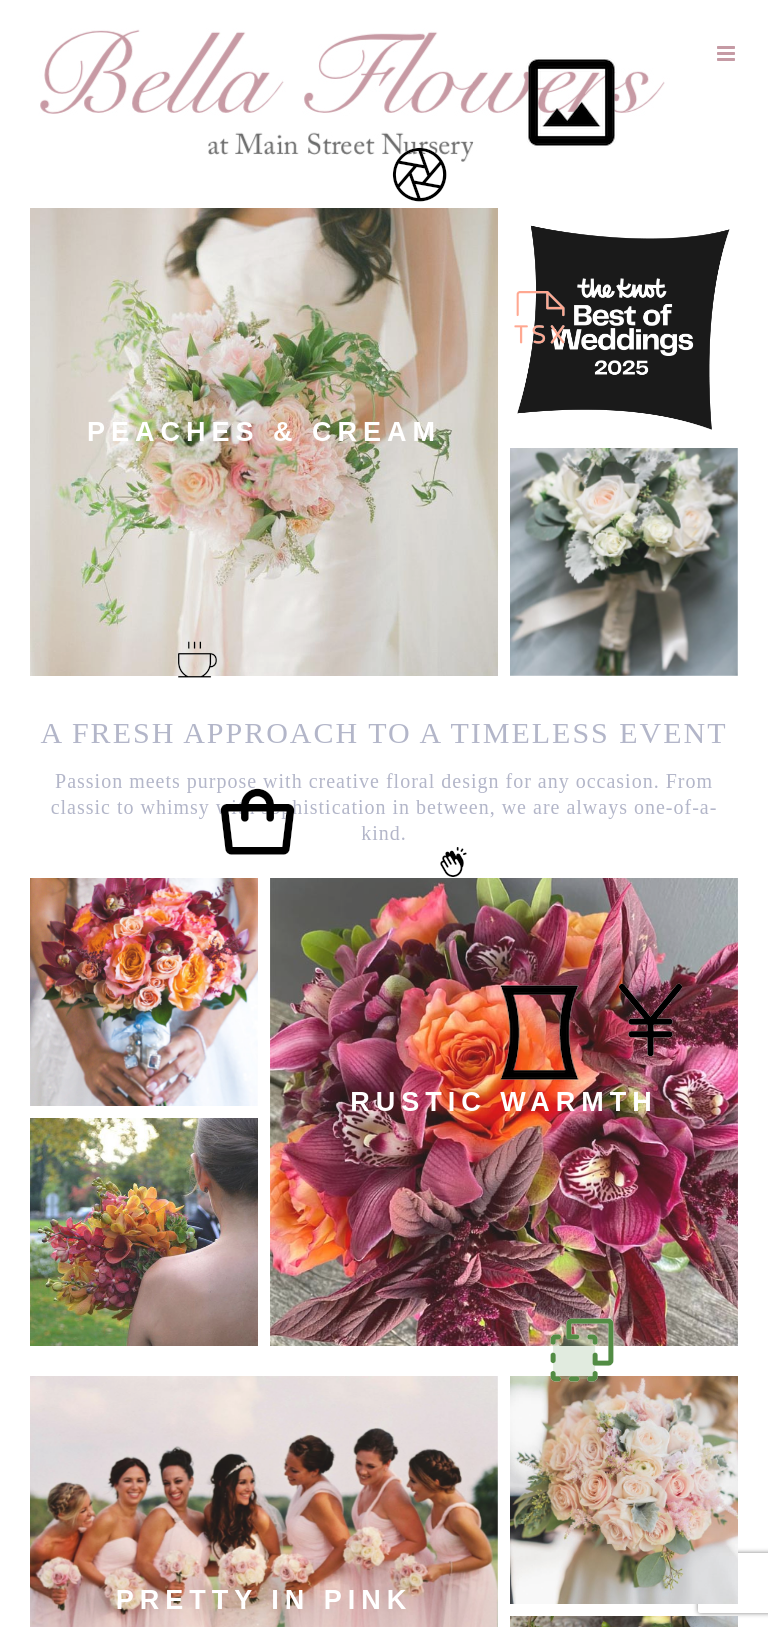 This screenshot has width=768, height=1627. Describe the element at coordinates (539, 1032) in the screenshot. I see `switch to vertical panorama capture mode` at that location.